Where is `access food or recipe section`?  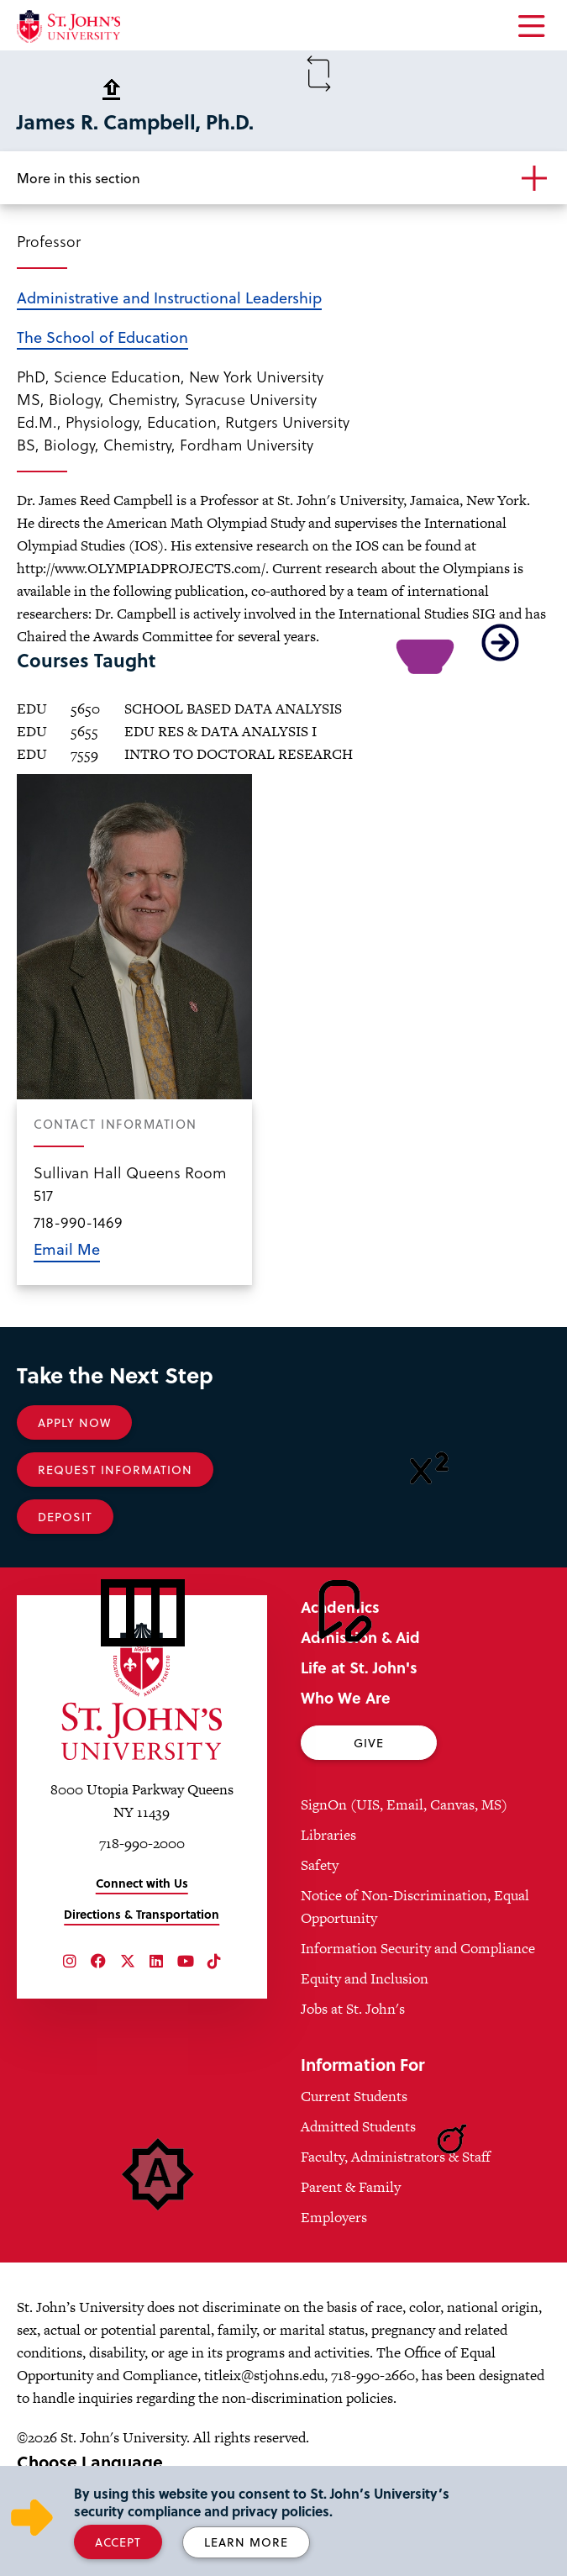
access food or recipe section is located at coordinates (425, 654).